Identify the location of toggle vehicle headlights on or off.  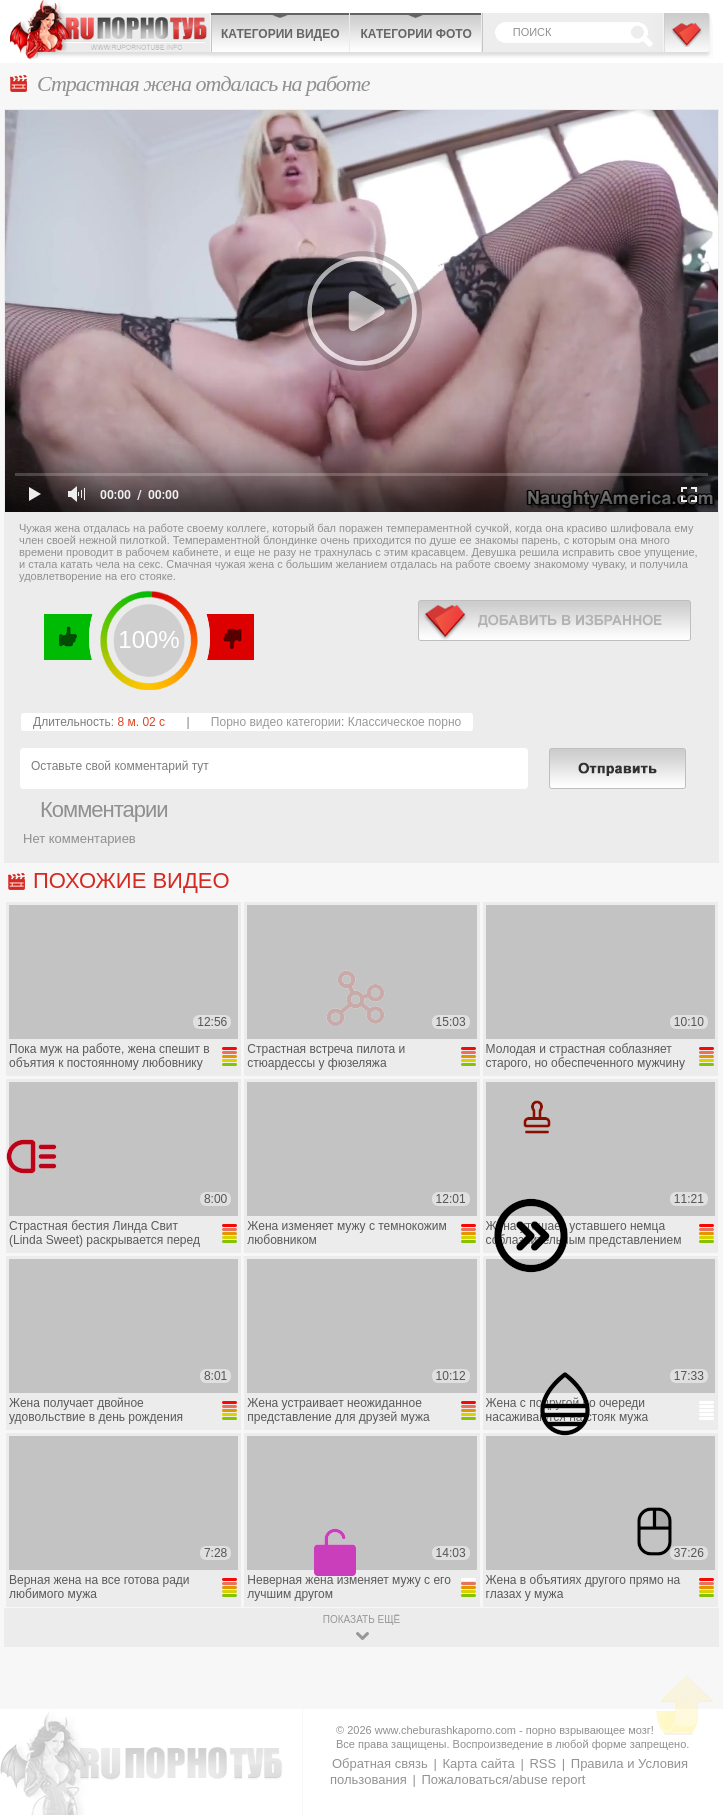
(31, 1156).